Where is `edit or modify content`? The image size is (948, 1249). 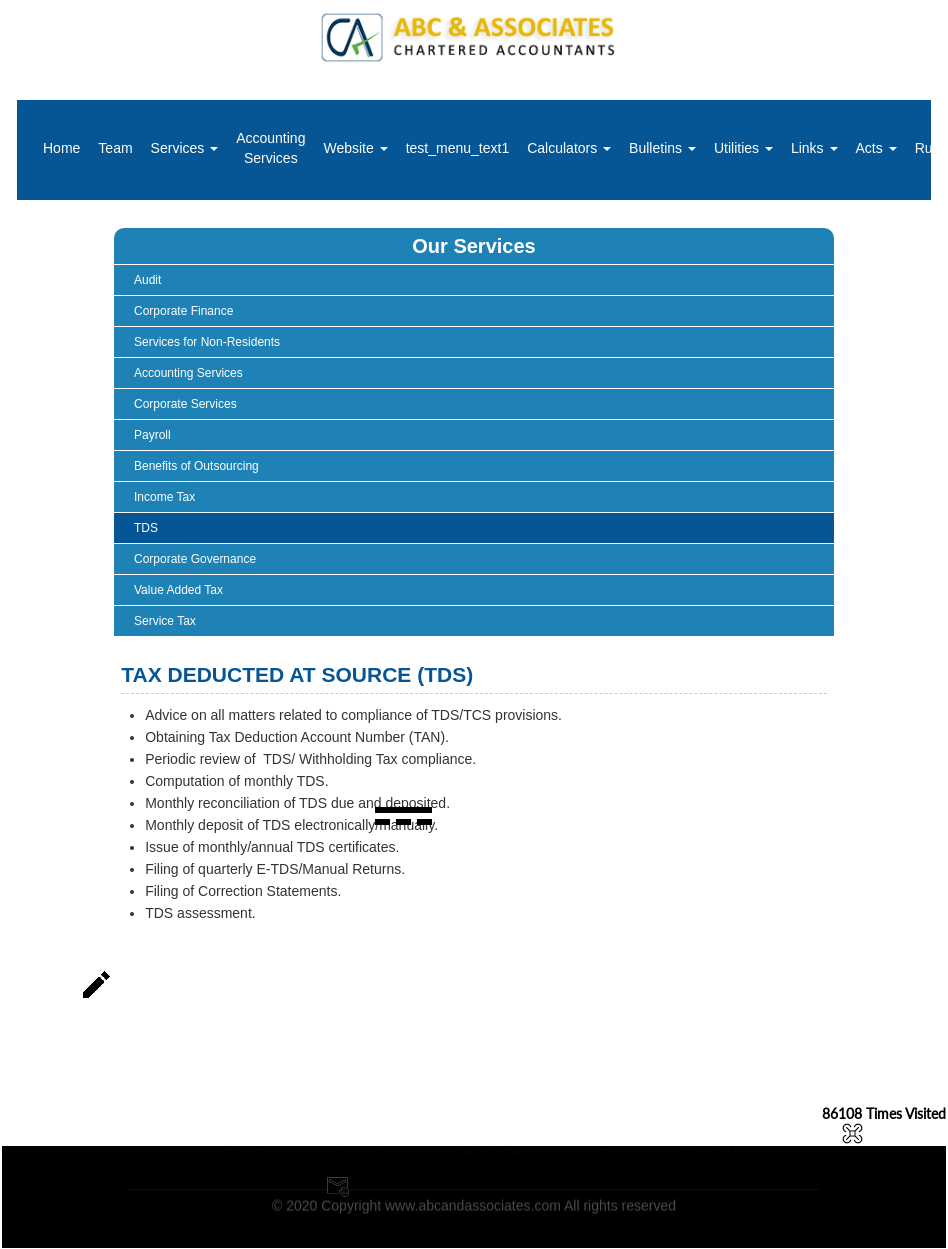 edit or modify content is located at coordinates (96, 985).